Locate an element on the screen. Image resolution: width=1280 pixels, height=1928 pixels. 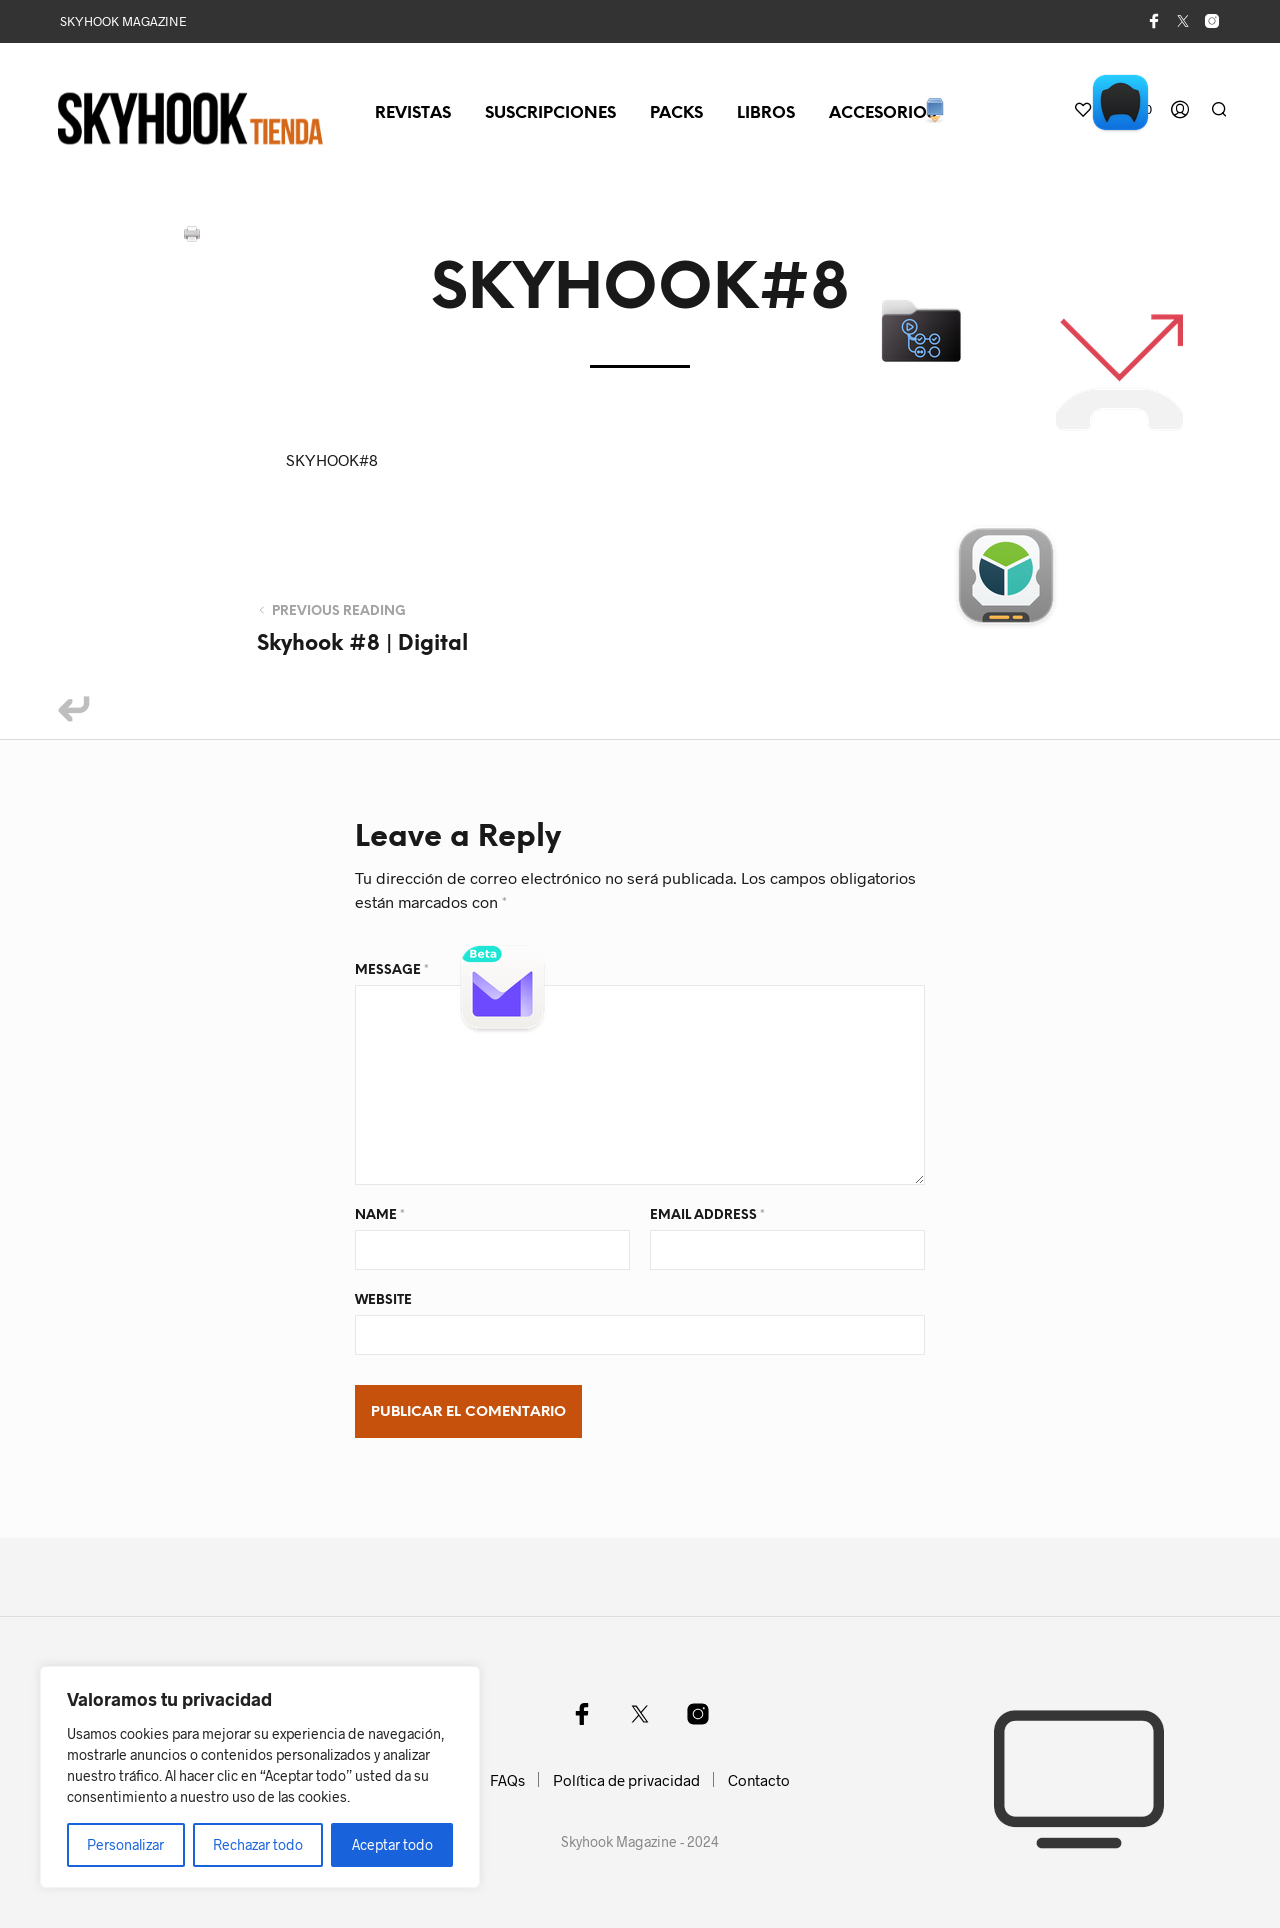
indicates a message has been replied to is located at coordinates (72, 707).